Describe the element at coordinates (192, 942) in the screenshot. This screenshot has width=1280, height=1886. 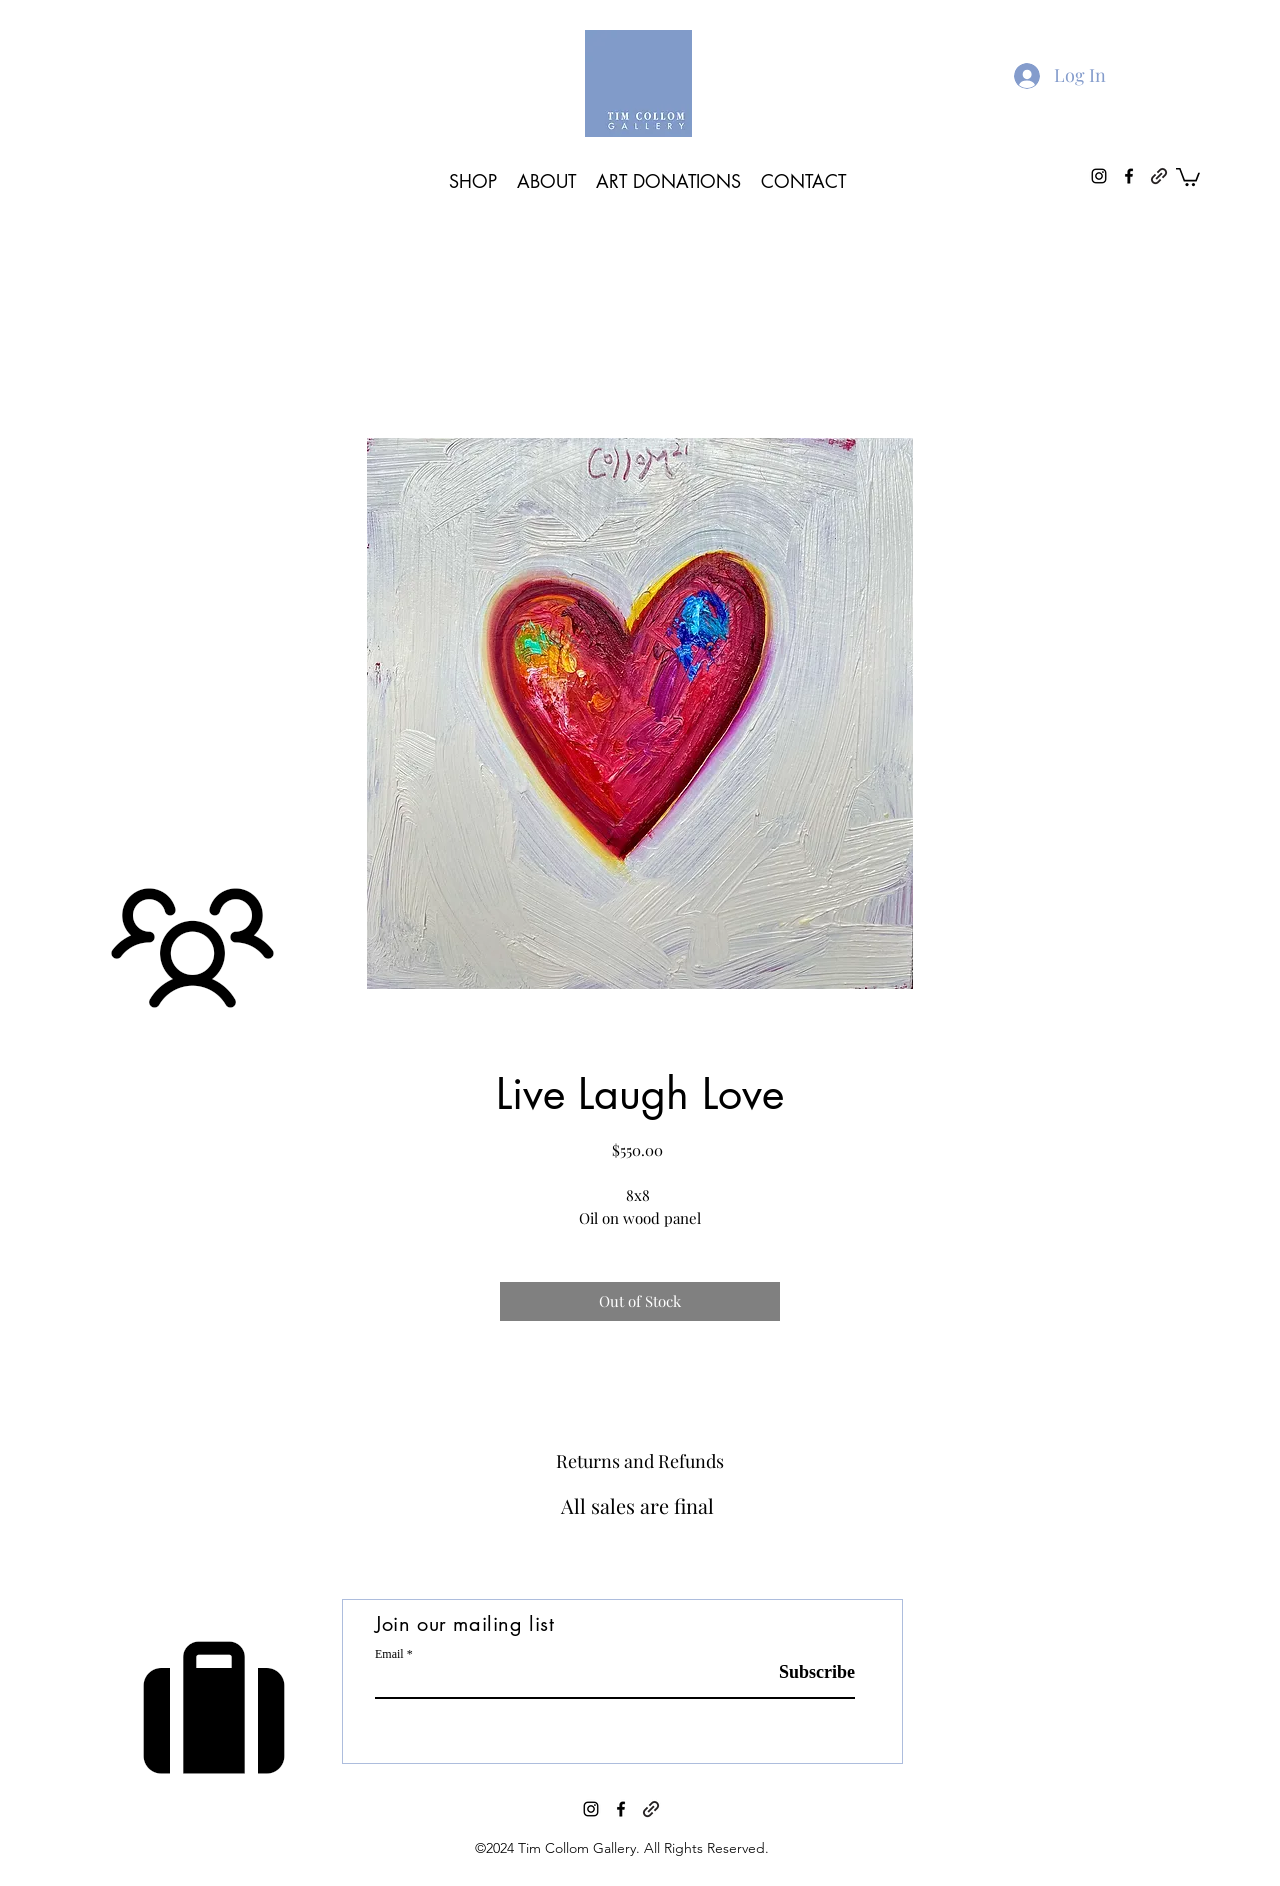
I see `view group members or team` at that location.